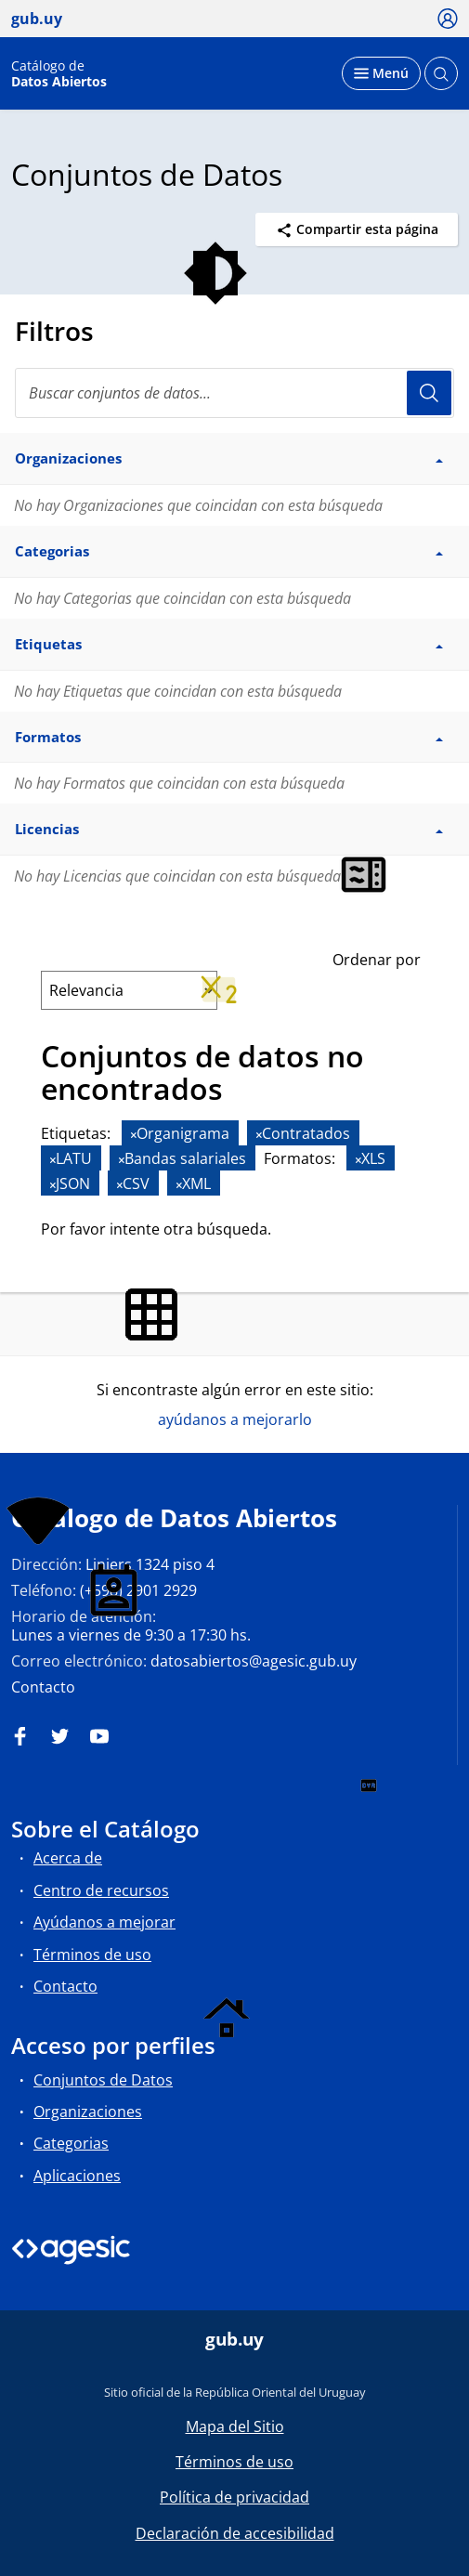  I want to click on access roofing or home improvement services, so click(227, 2019).